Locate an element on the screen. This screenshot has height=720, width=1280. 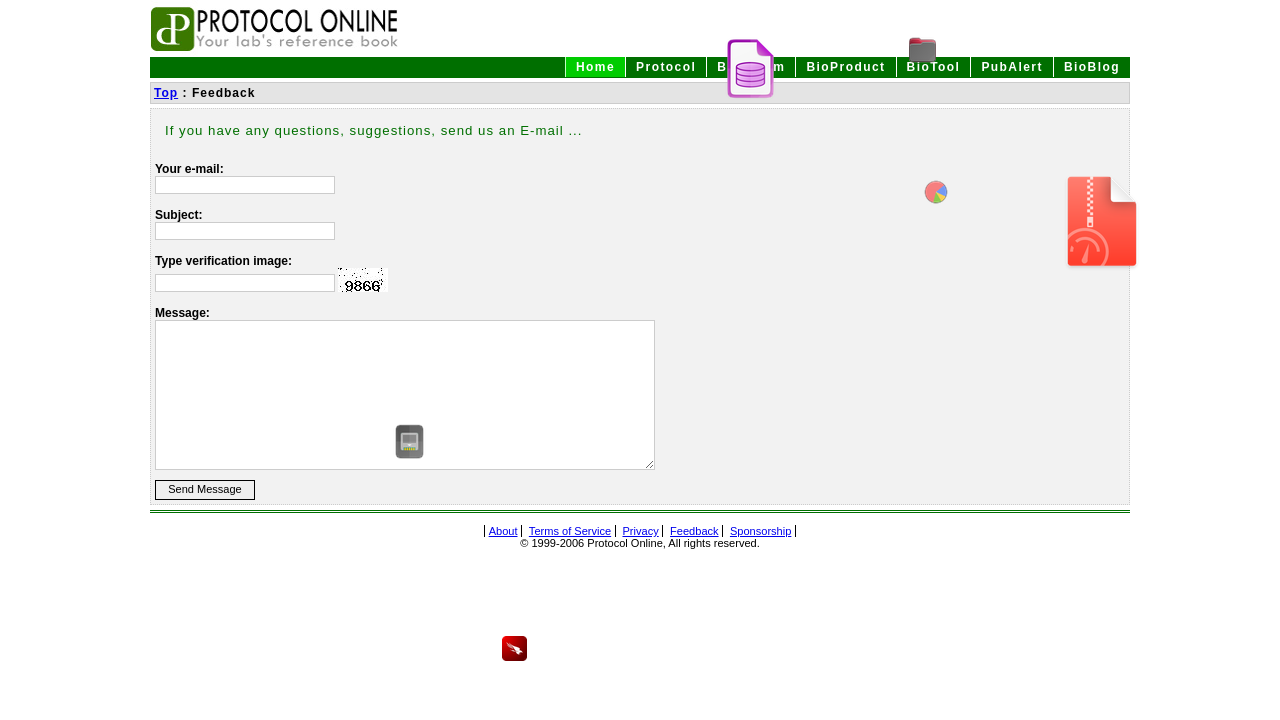
open CrowdStrike Falcon endpoint security app is located at coordinates (514, 648).